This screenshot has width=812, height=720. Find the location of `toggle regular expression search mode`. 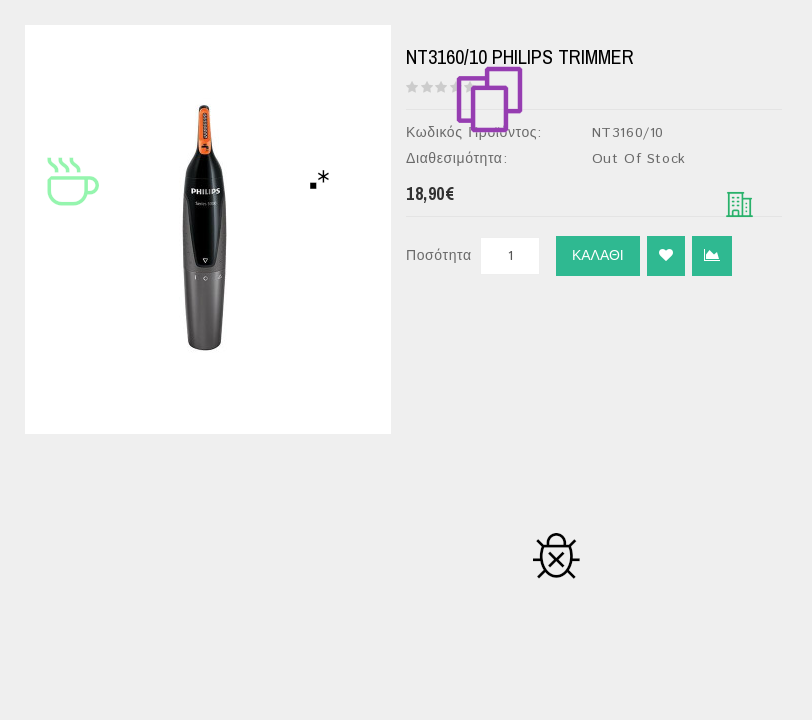

toggle regular expression search mode is located at coordinates (319, 179).